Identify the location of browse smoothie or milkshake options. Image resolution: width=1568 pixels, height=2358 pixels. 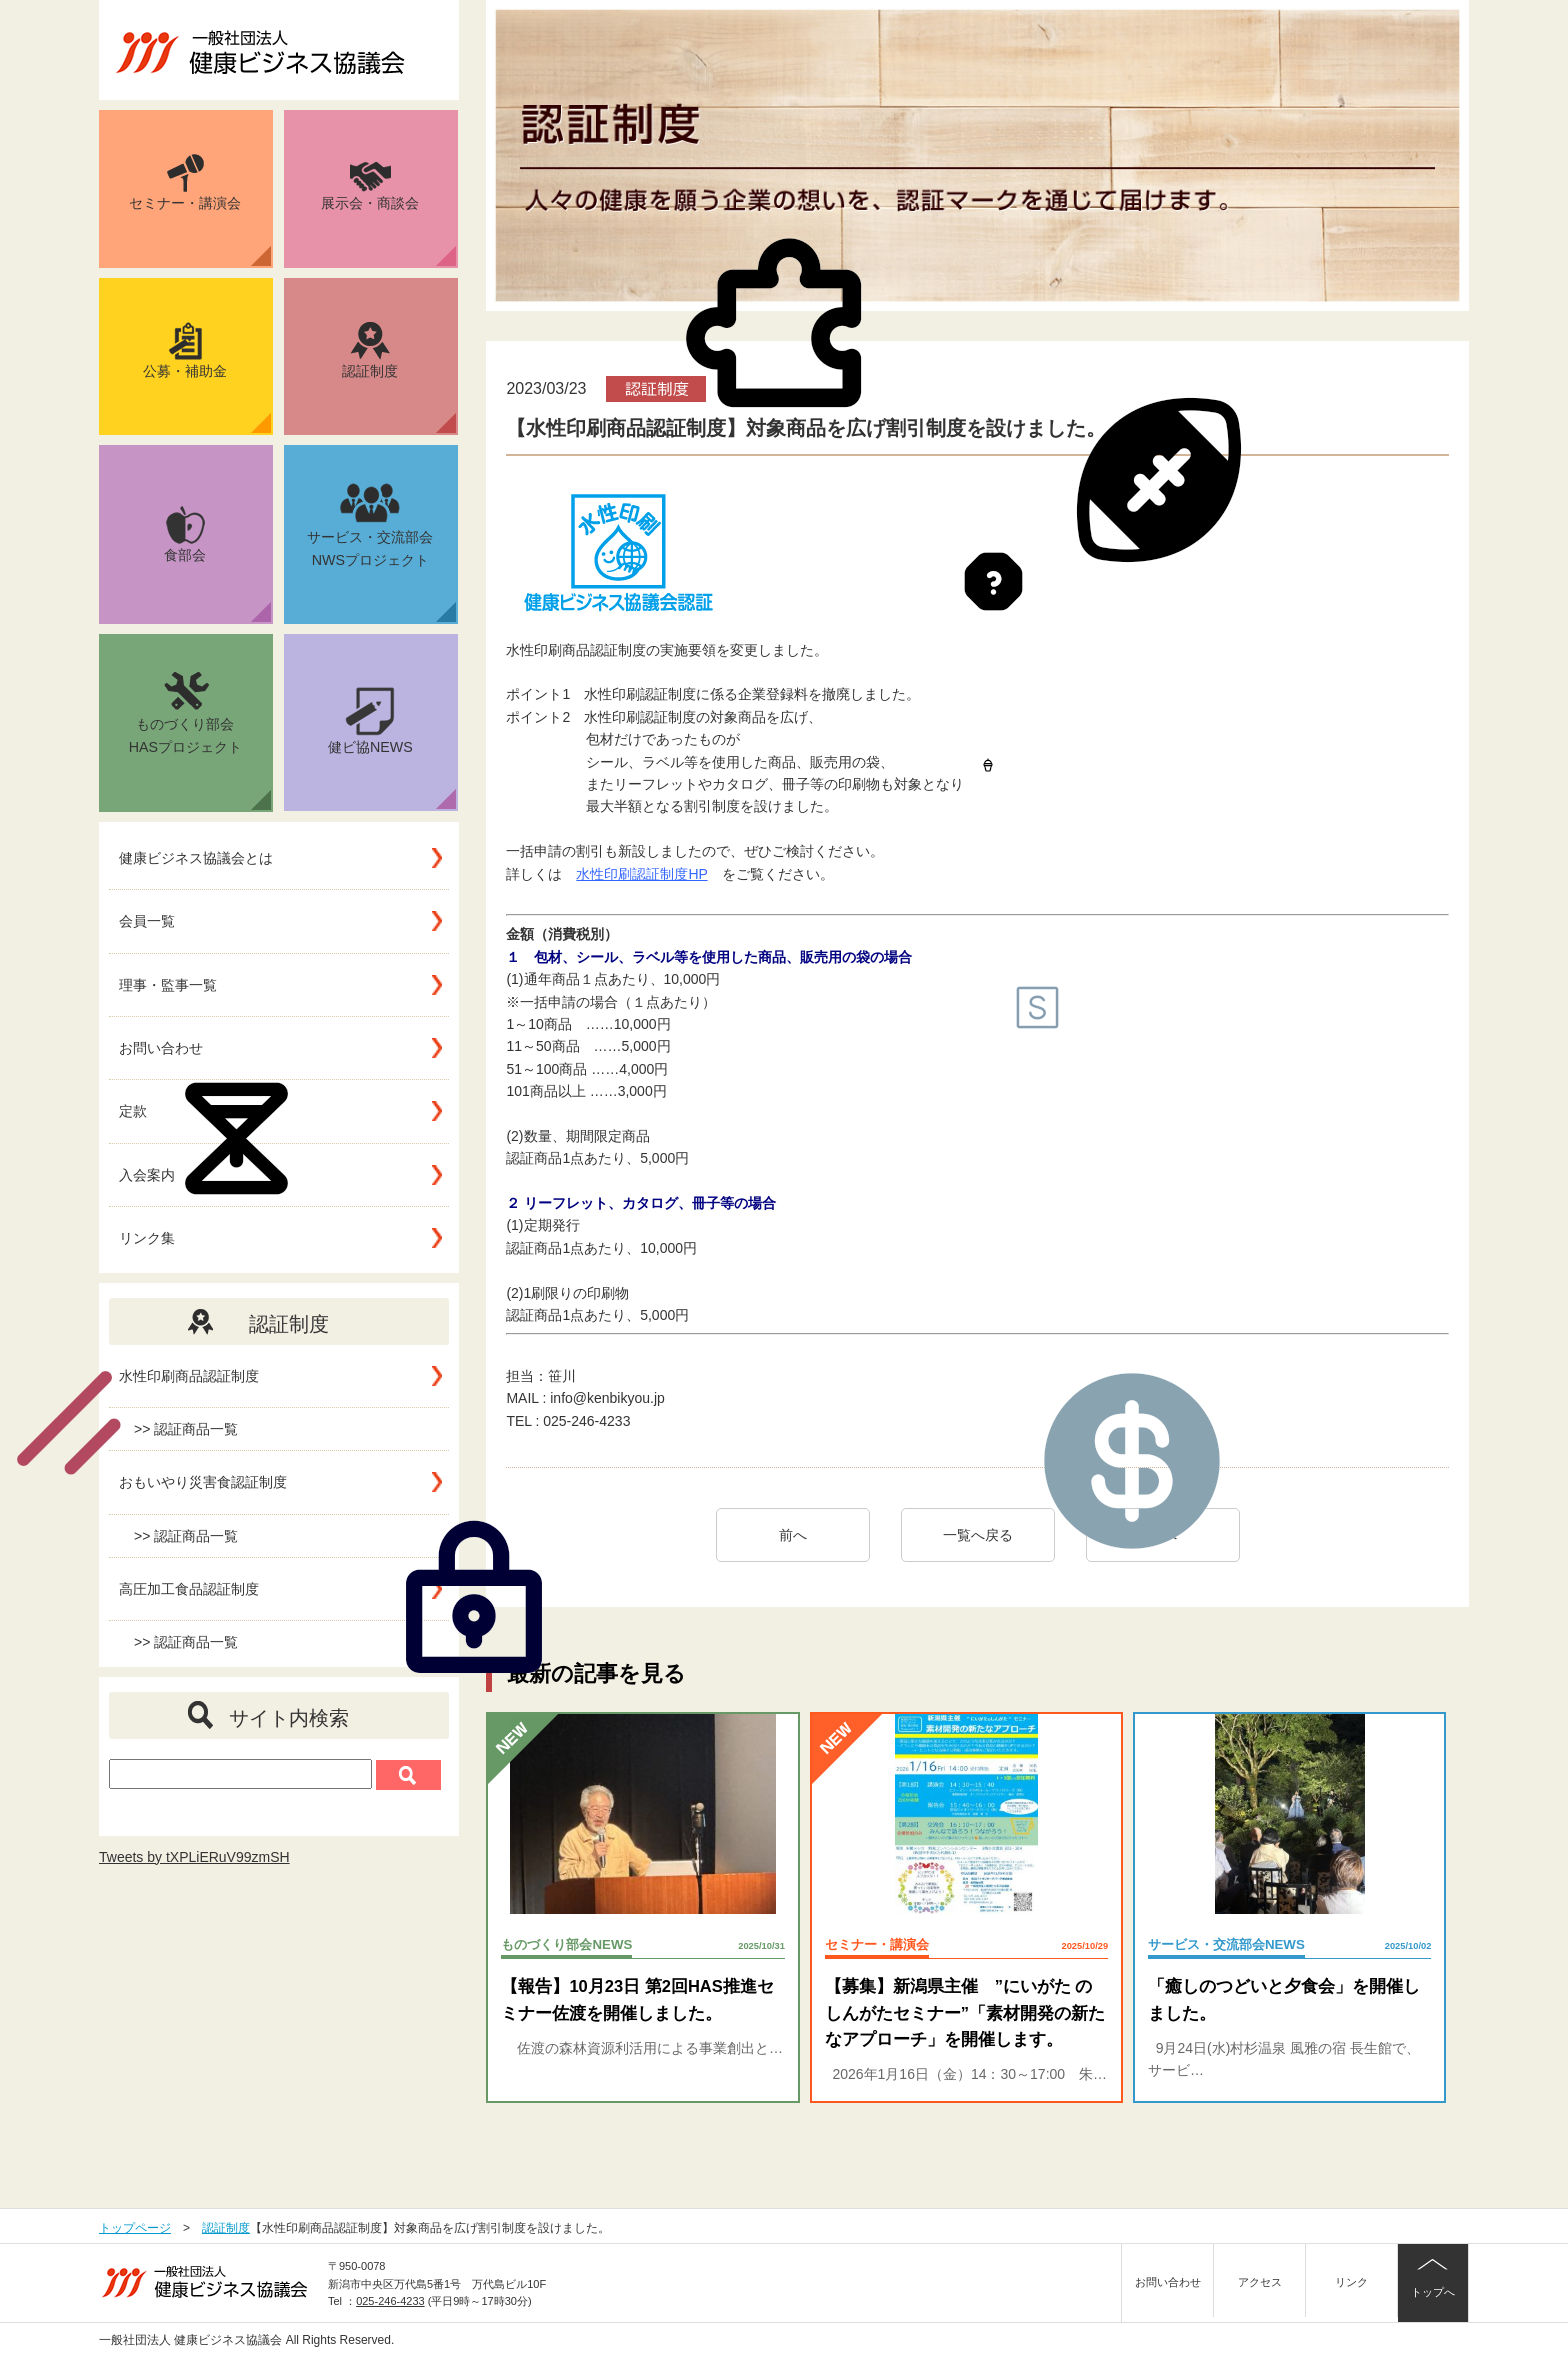
(988, 765).